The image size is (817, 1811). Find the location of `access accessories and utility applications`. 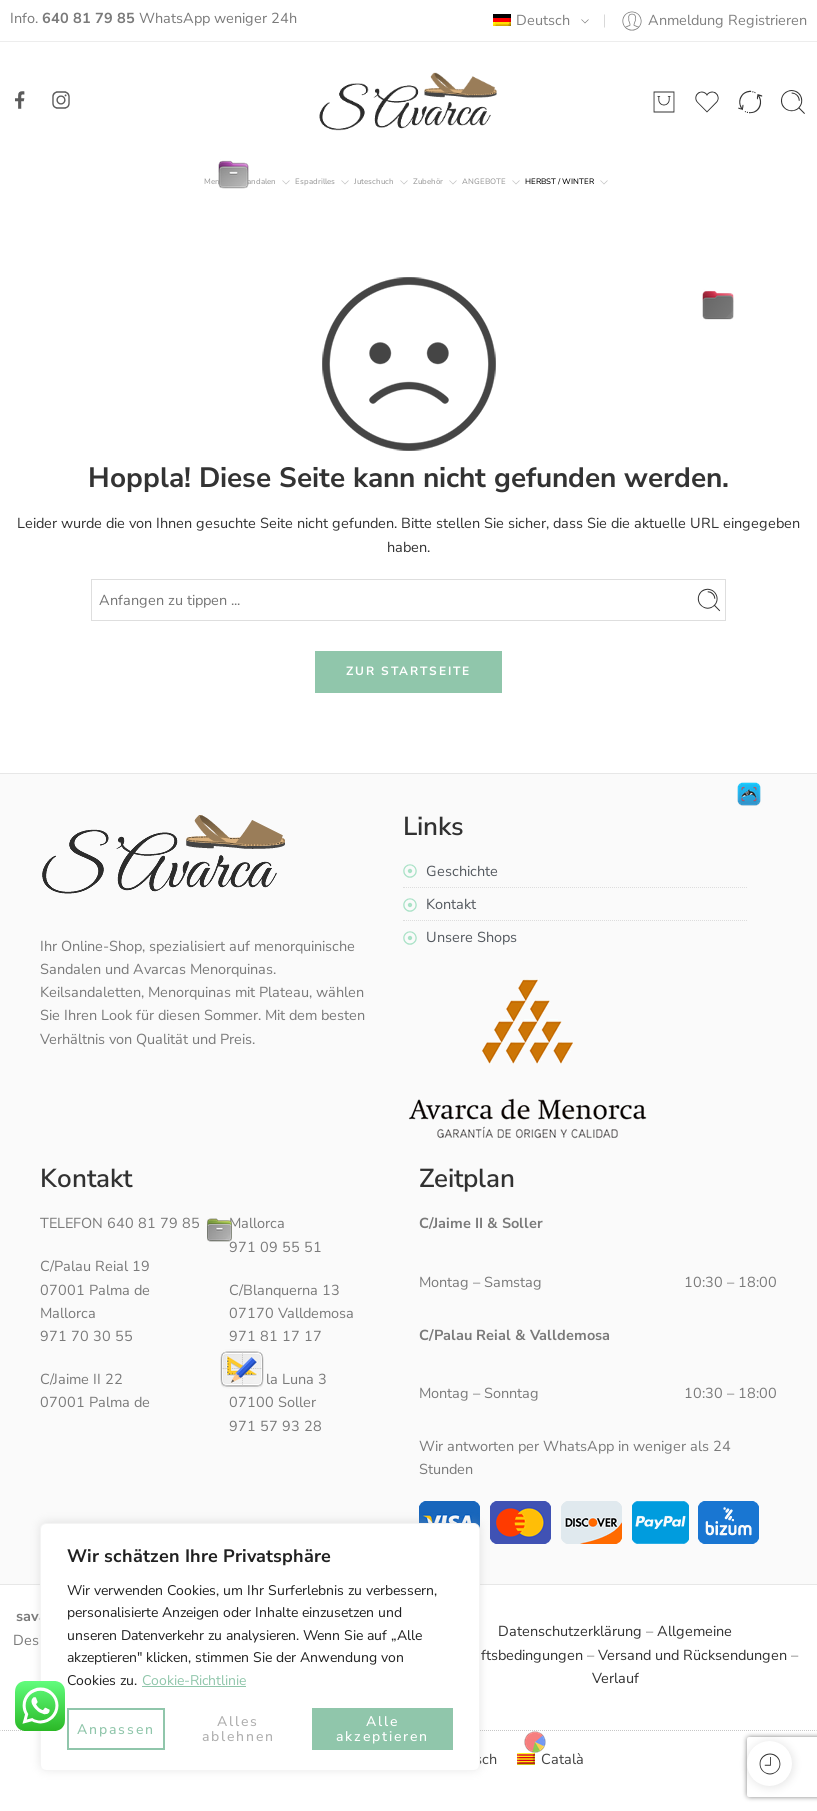

access accessories and utility applications is located at coordinates (242, 1369).